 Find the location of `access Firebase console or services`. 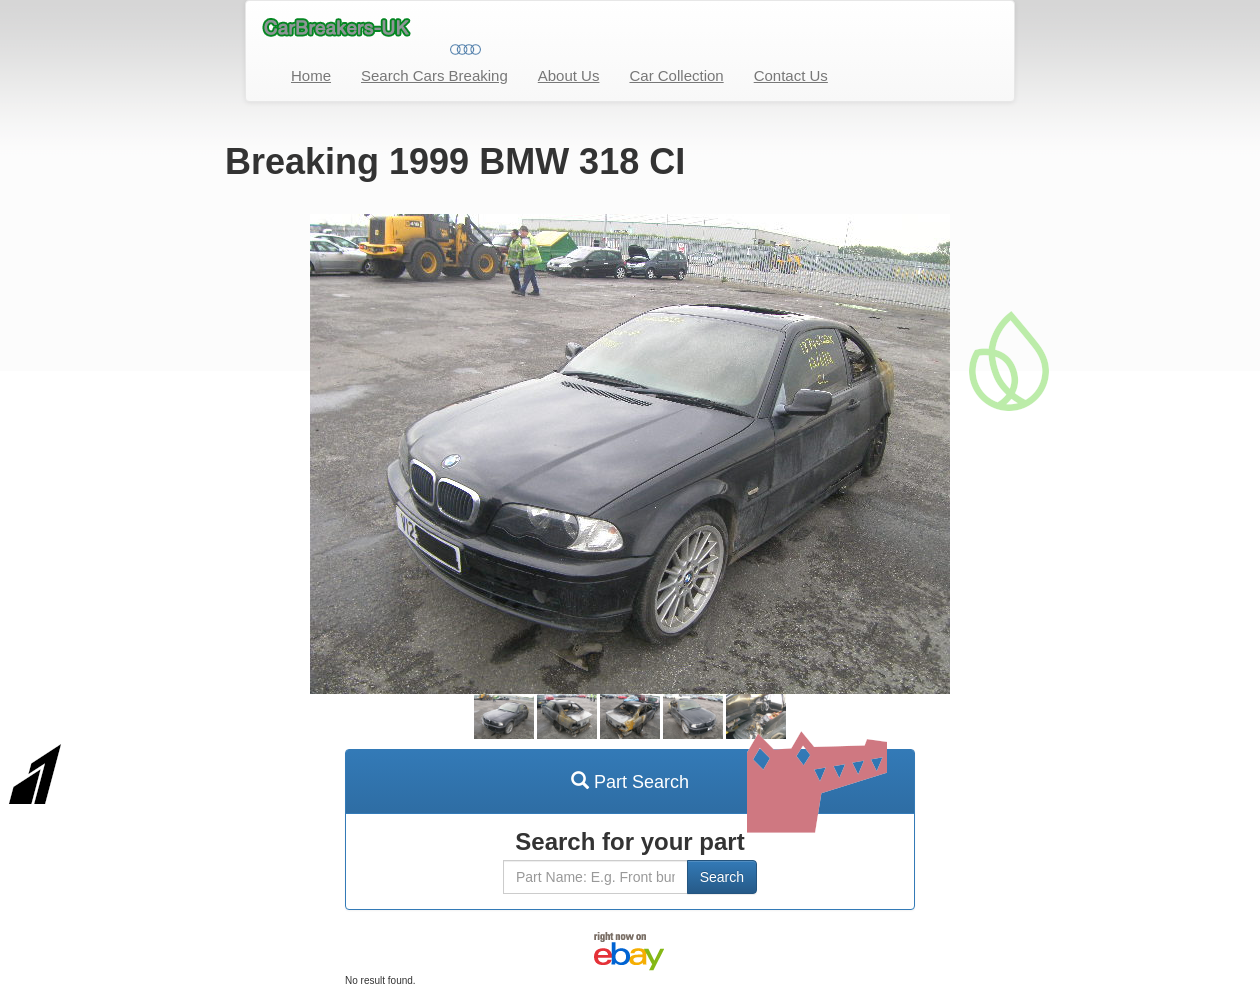

access Firebase console or services is located at coordinates (1009, 361).